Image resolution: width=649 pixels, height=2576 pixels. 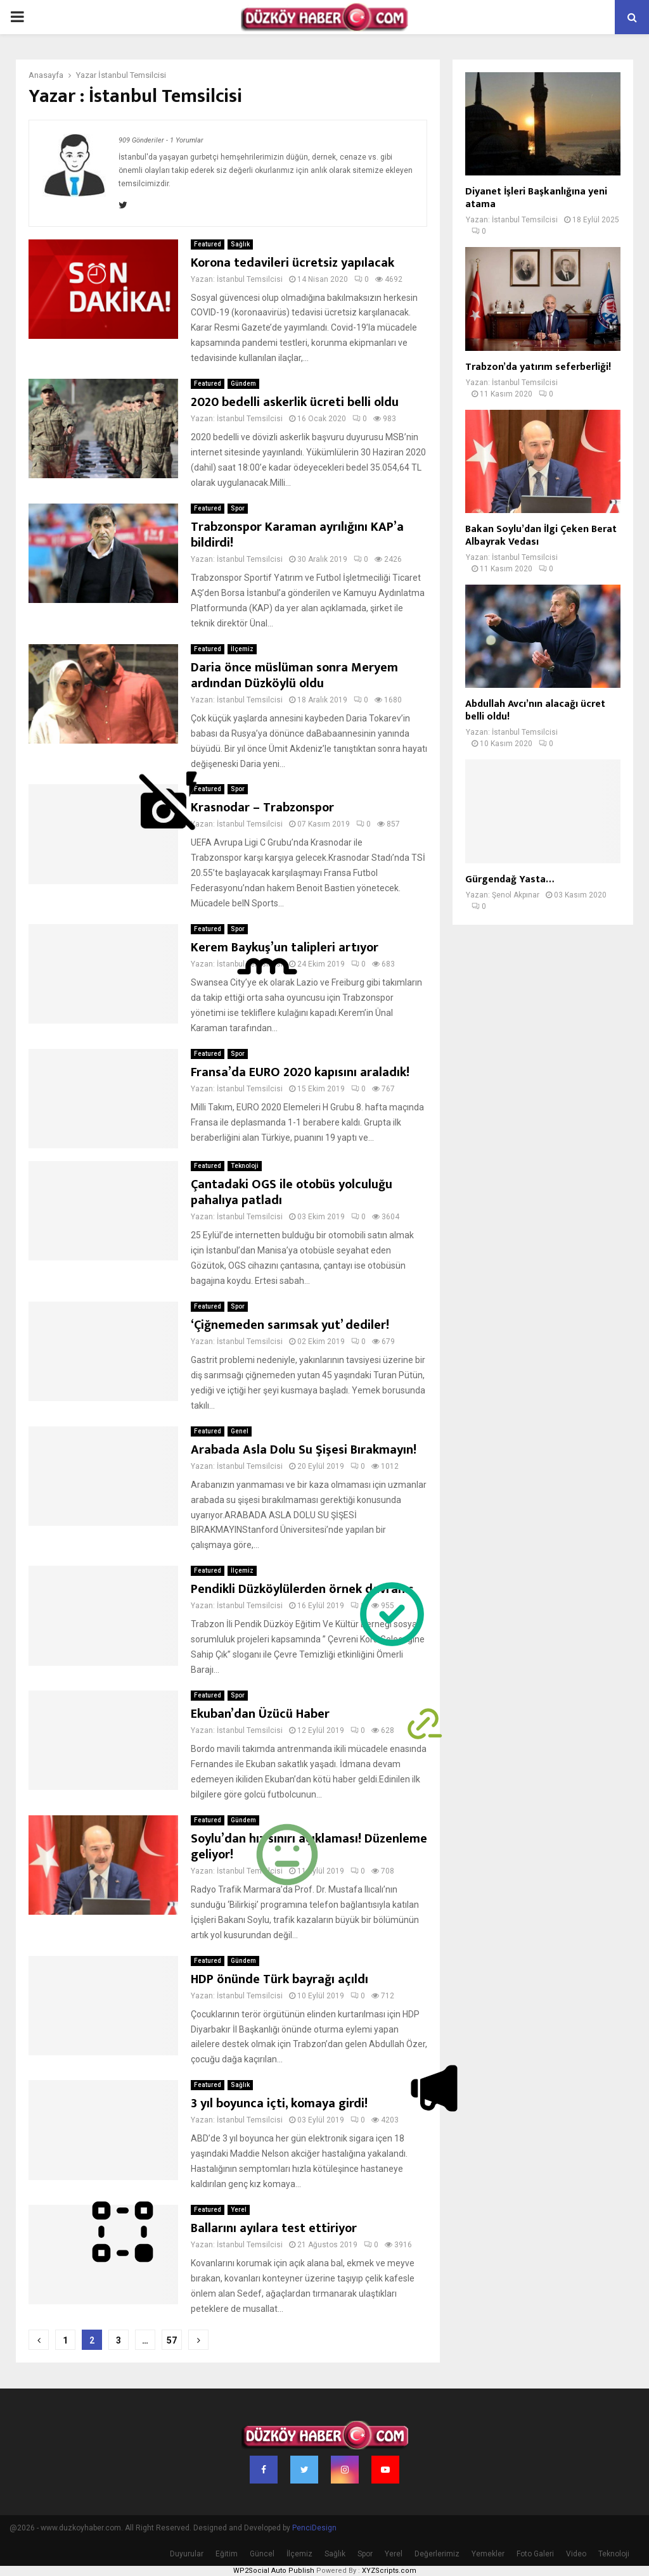 What do you see at coordinates (122, 2231) in the screenshot?
I see `set transform anchor to bottom-right corner` at bounding box center [122, 2231].